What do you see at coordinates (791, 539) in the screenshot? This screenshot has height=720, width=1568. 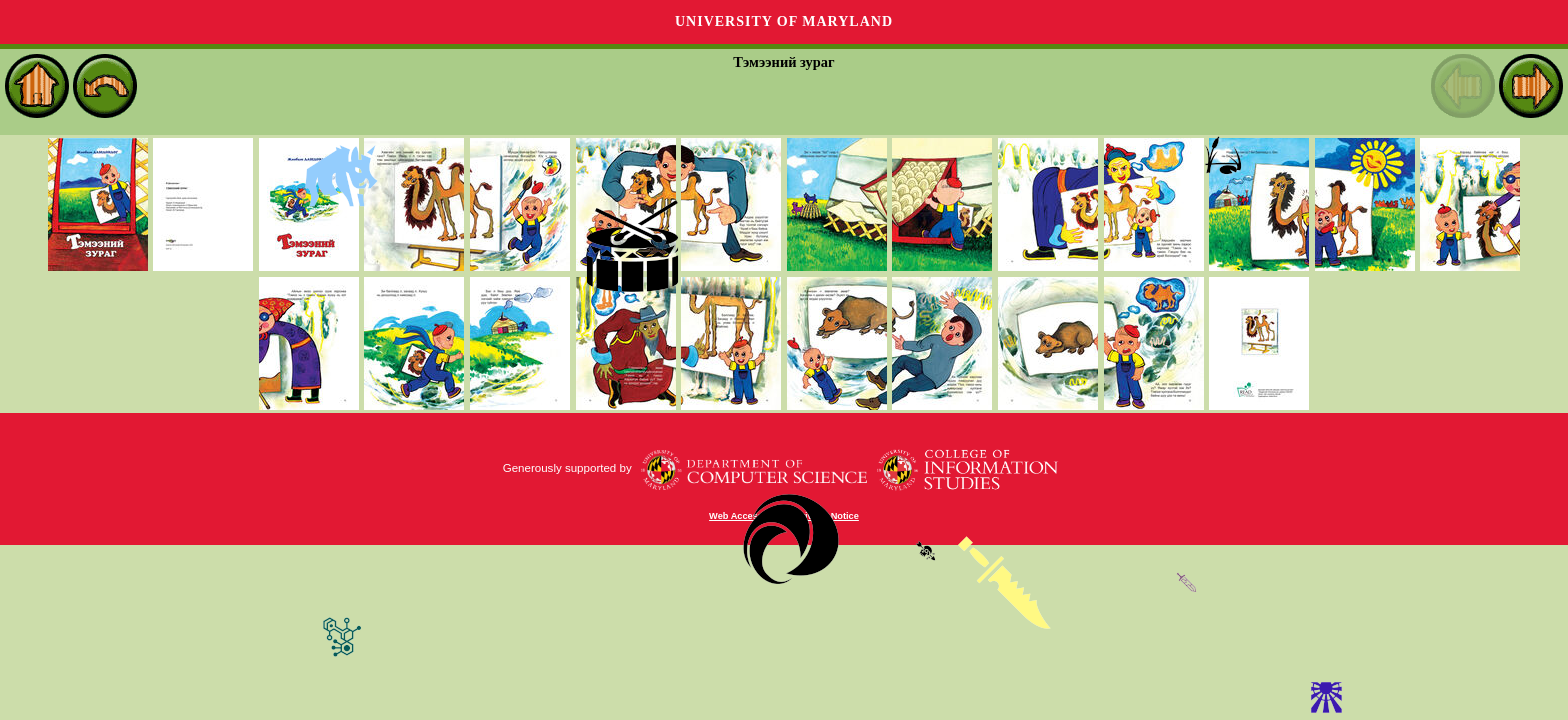 I see `indicates cloud sync or data synchronization in progress` at bounding box center [791, 539].